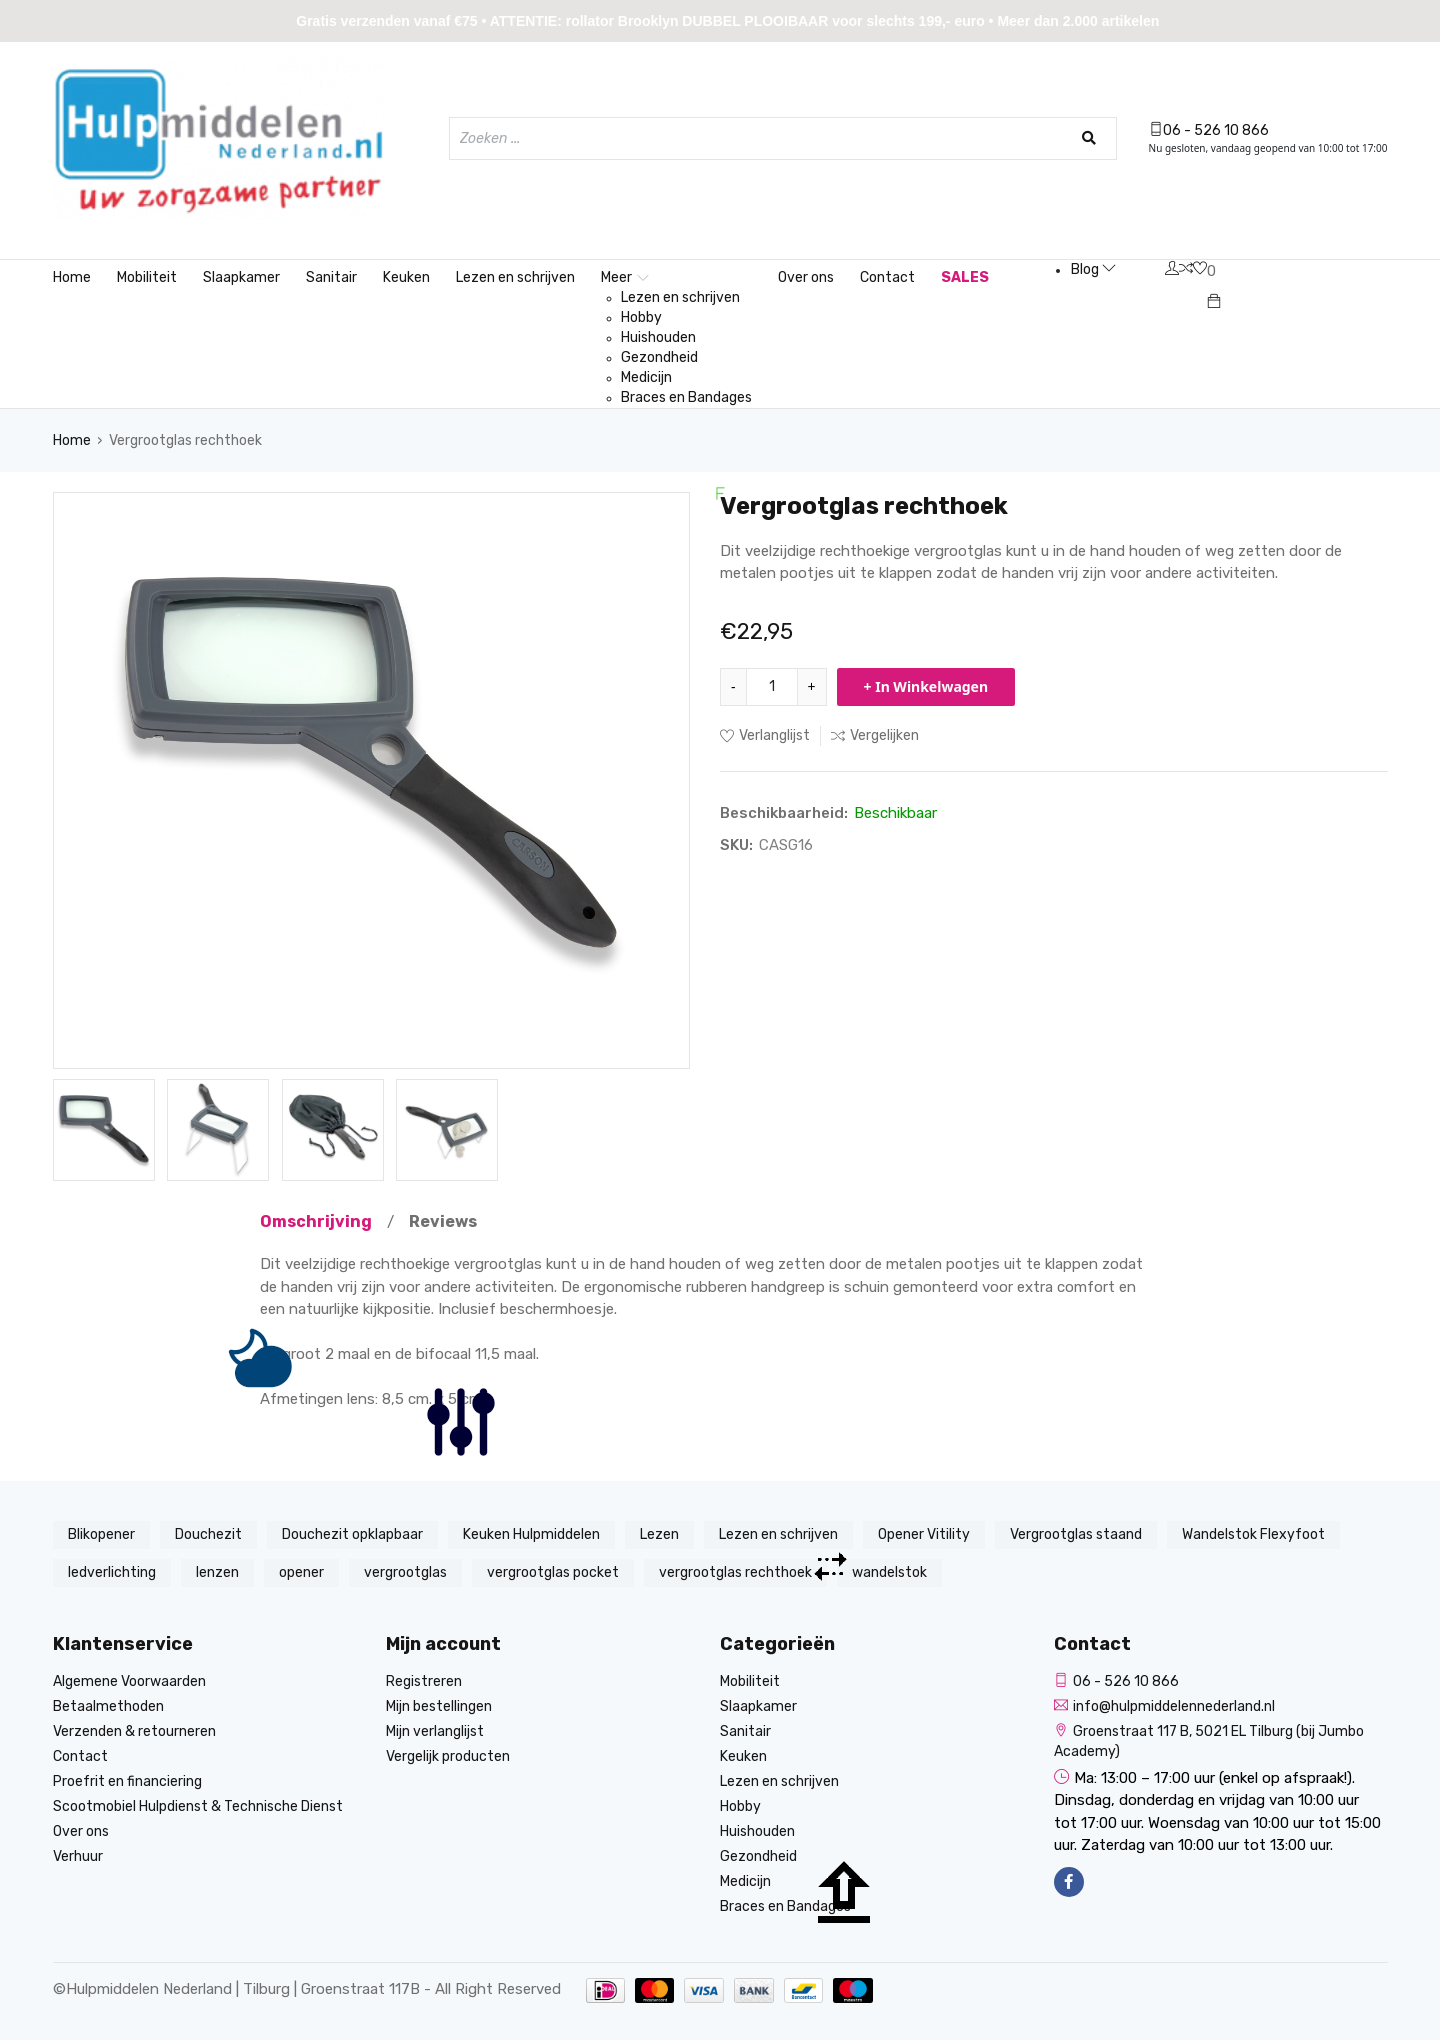 This screenshot has height=2040, width=1440. What do you see at coordinates (844, 1894) in the screenshot?
I see `upload a file from your device` at bounding box center [844, 1894].